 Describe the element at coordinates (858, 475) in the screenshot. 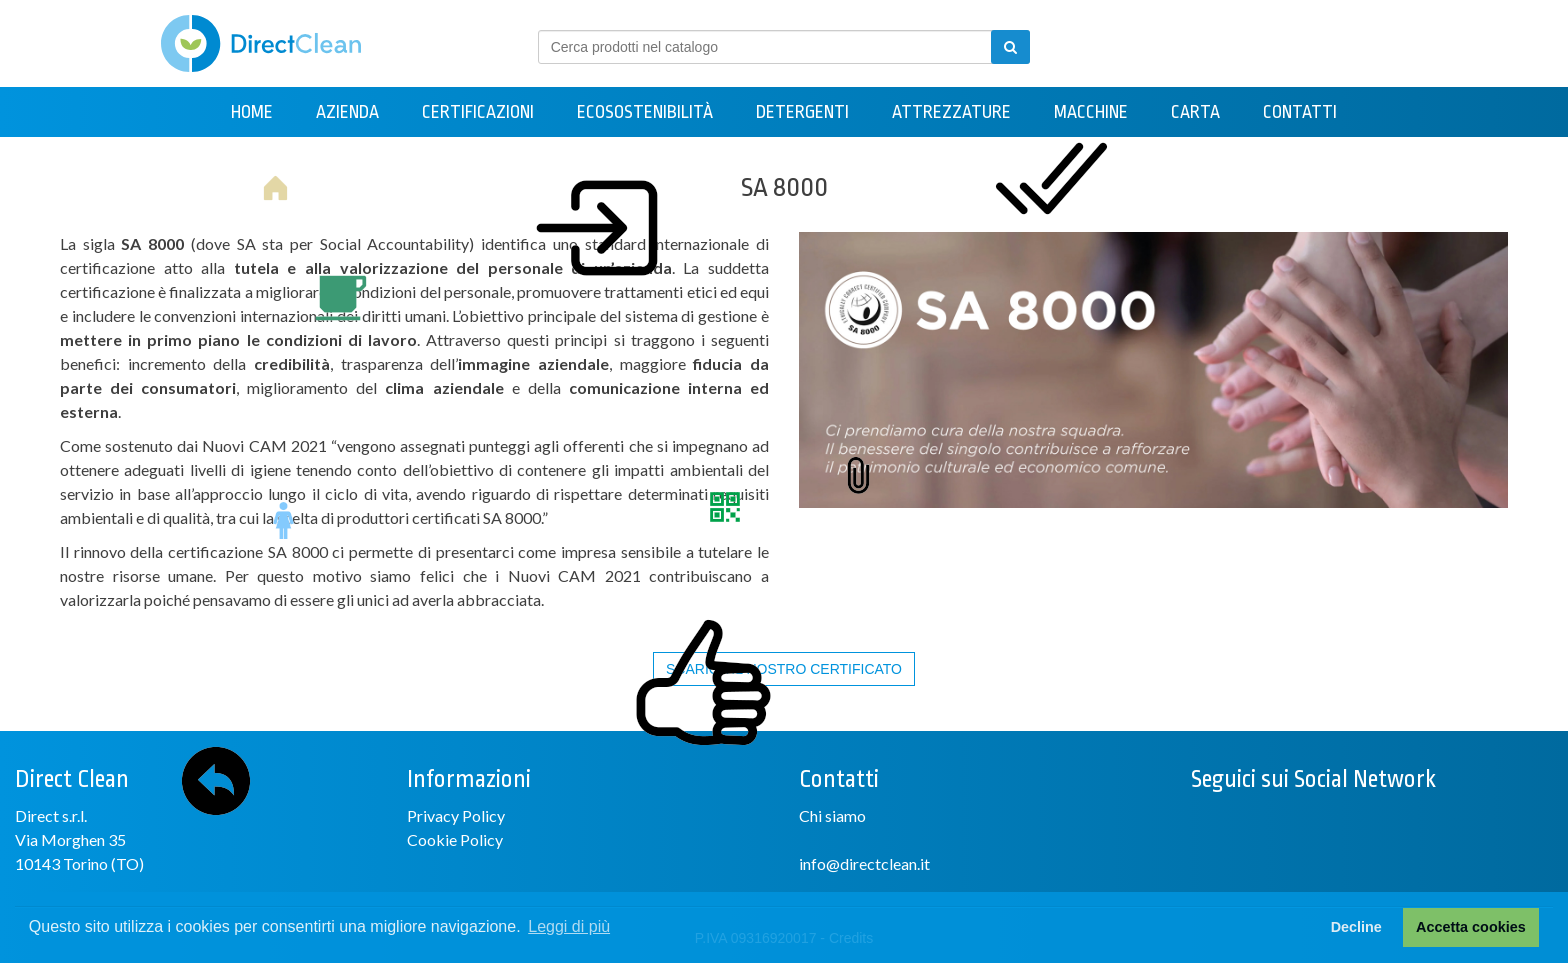

I see `attach a file to your message` at that location.